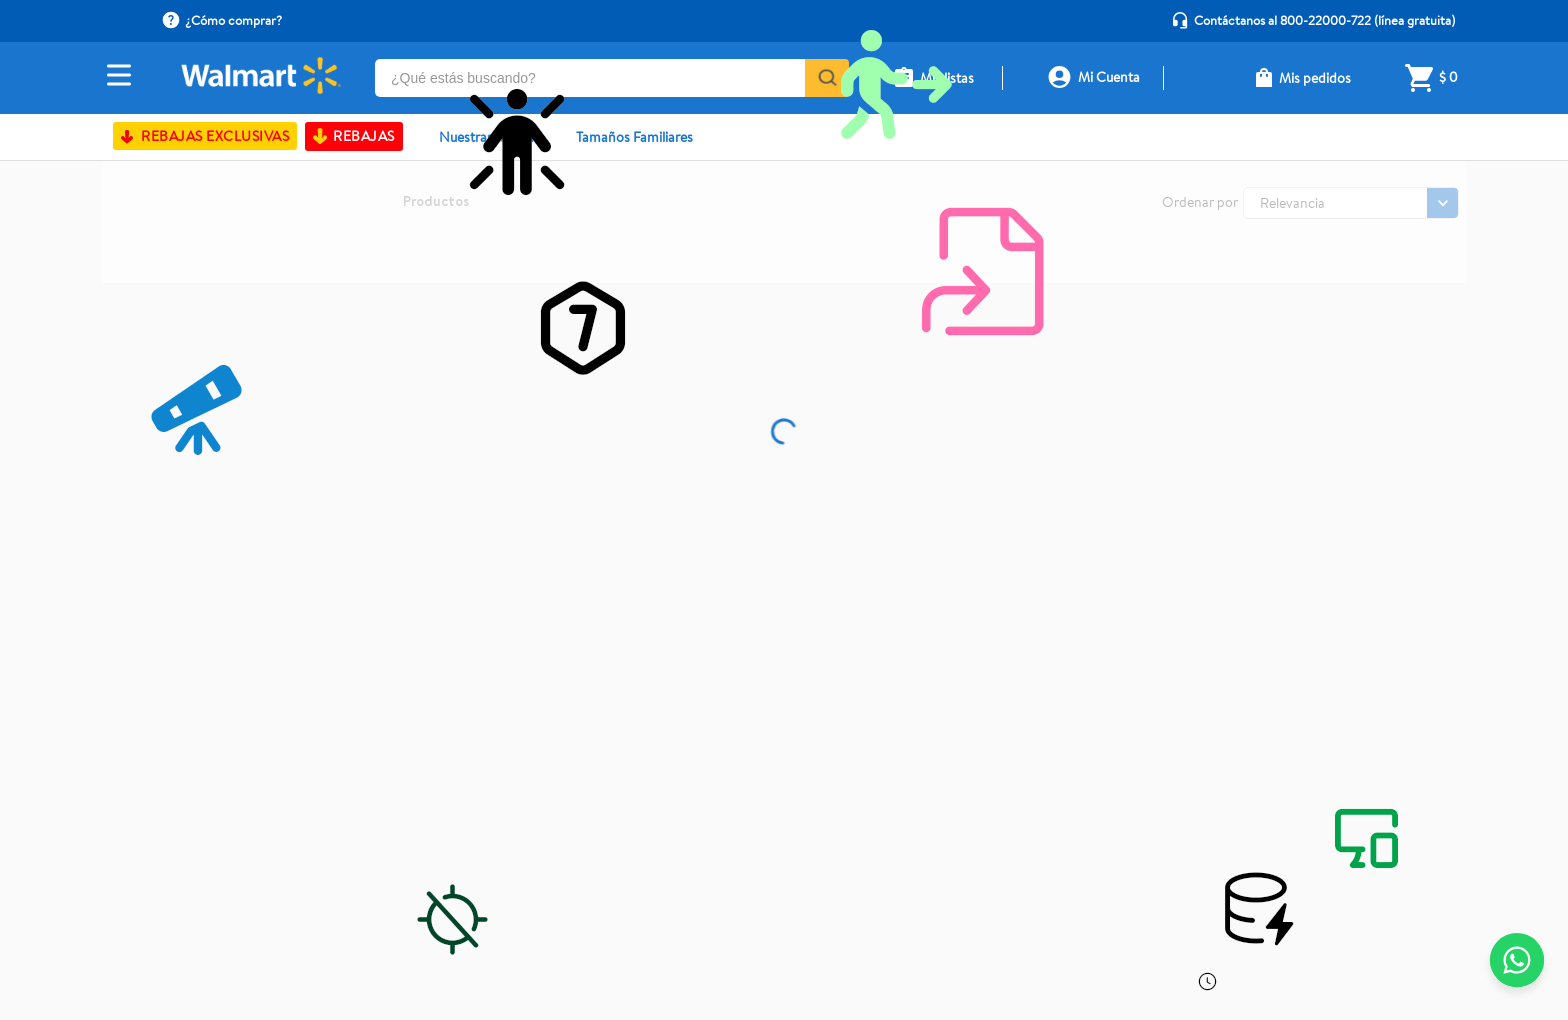 The image size is (1568, 1020). I want to click on view time or timestamp information, so click(1207, 981).